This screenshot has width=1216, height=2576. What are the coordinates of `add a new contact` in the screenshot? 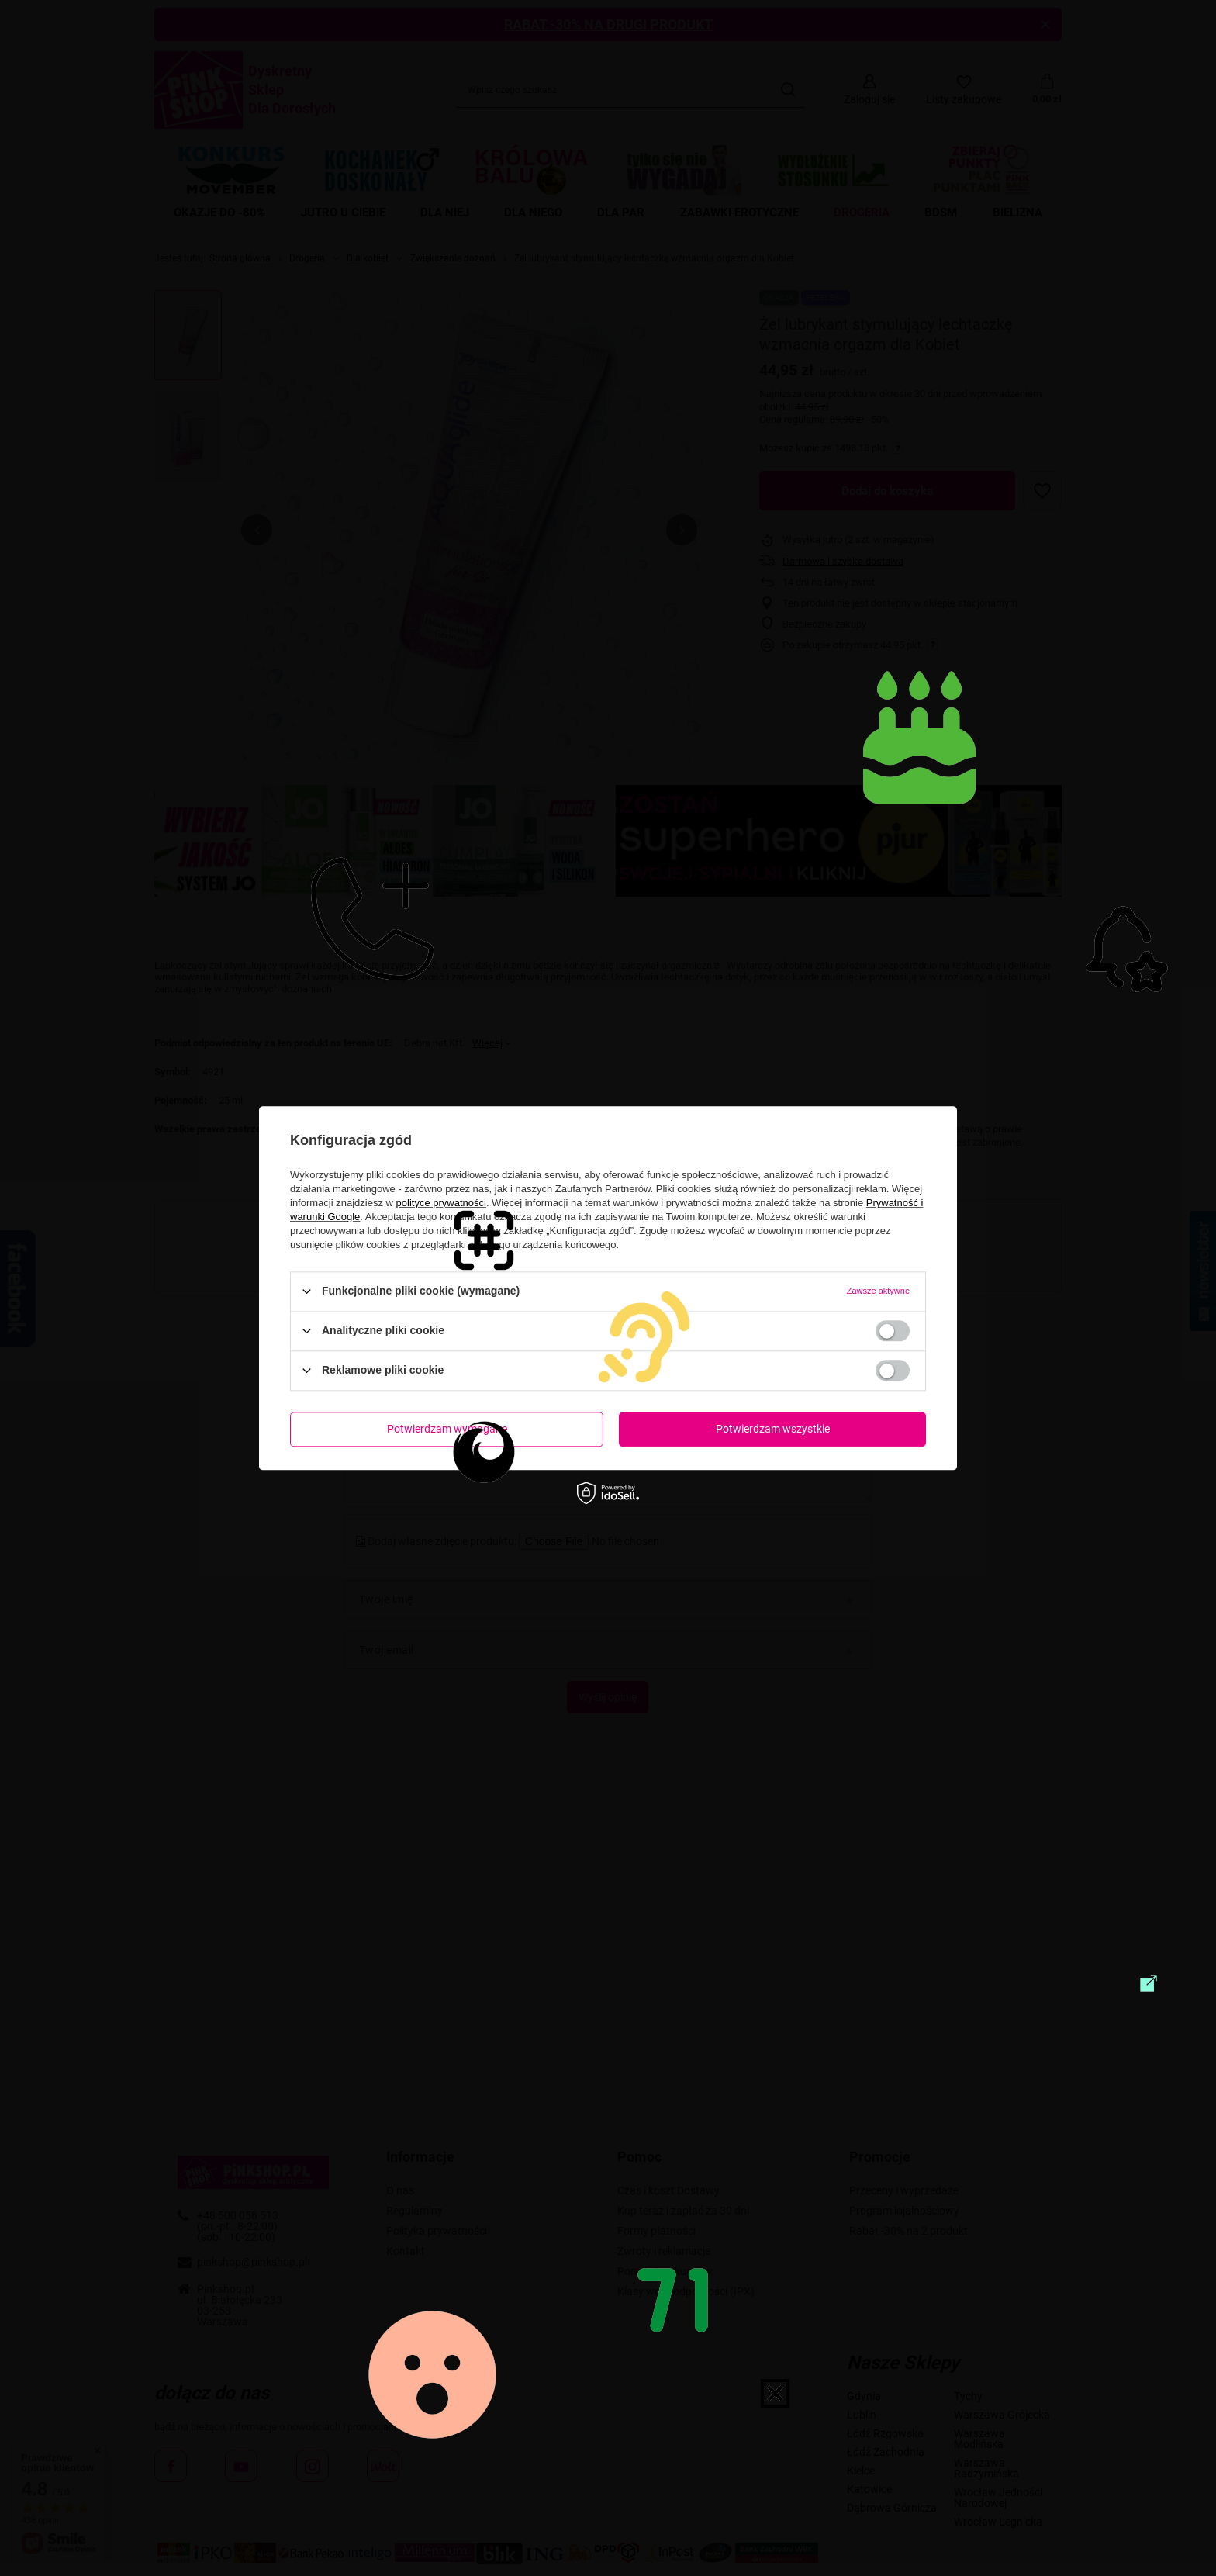 It's located at (375, 916).